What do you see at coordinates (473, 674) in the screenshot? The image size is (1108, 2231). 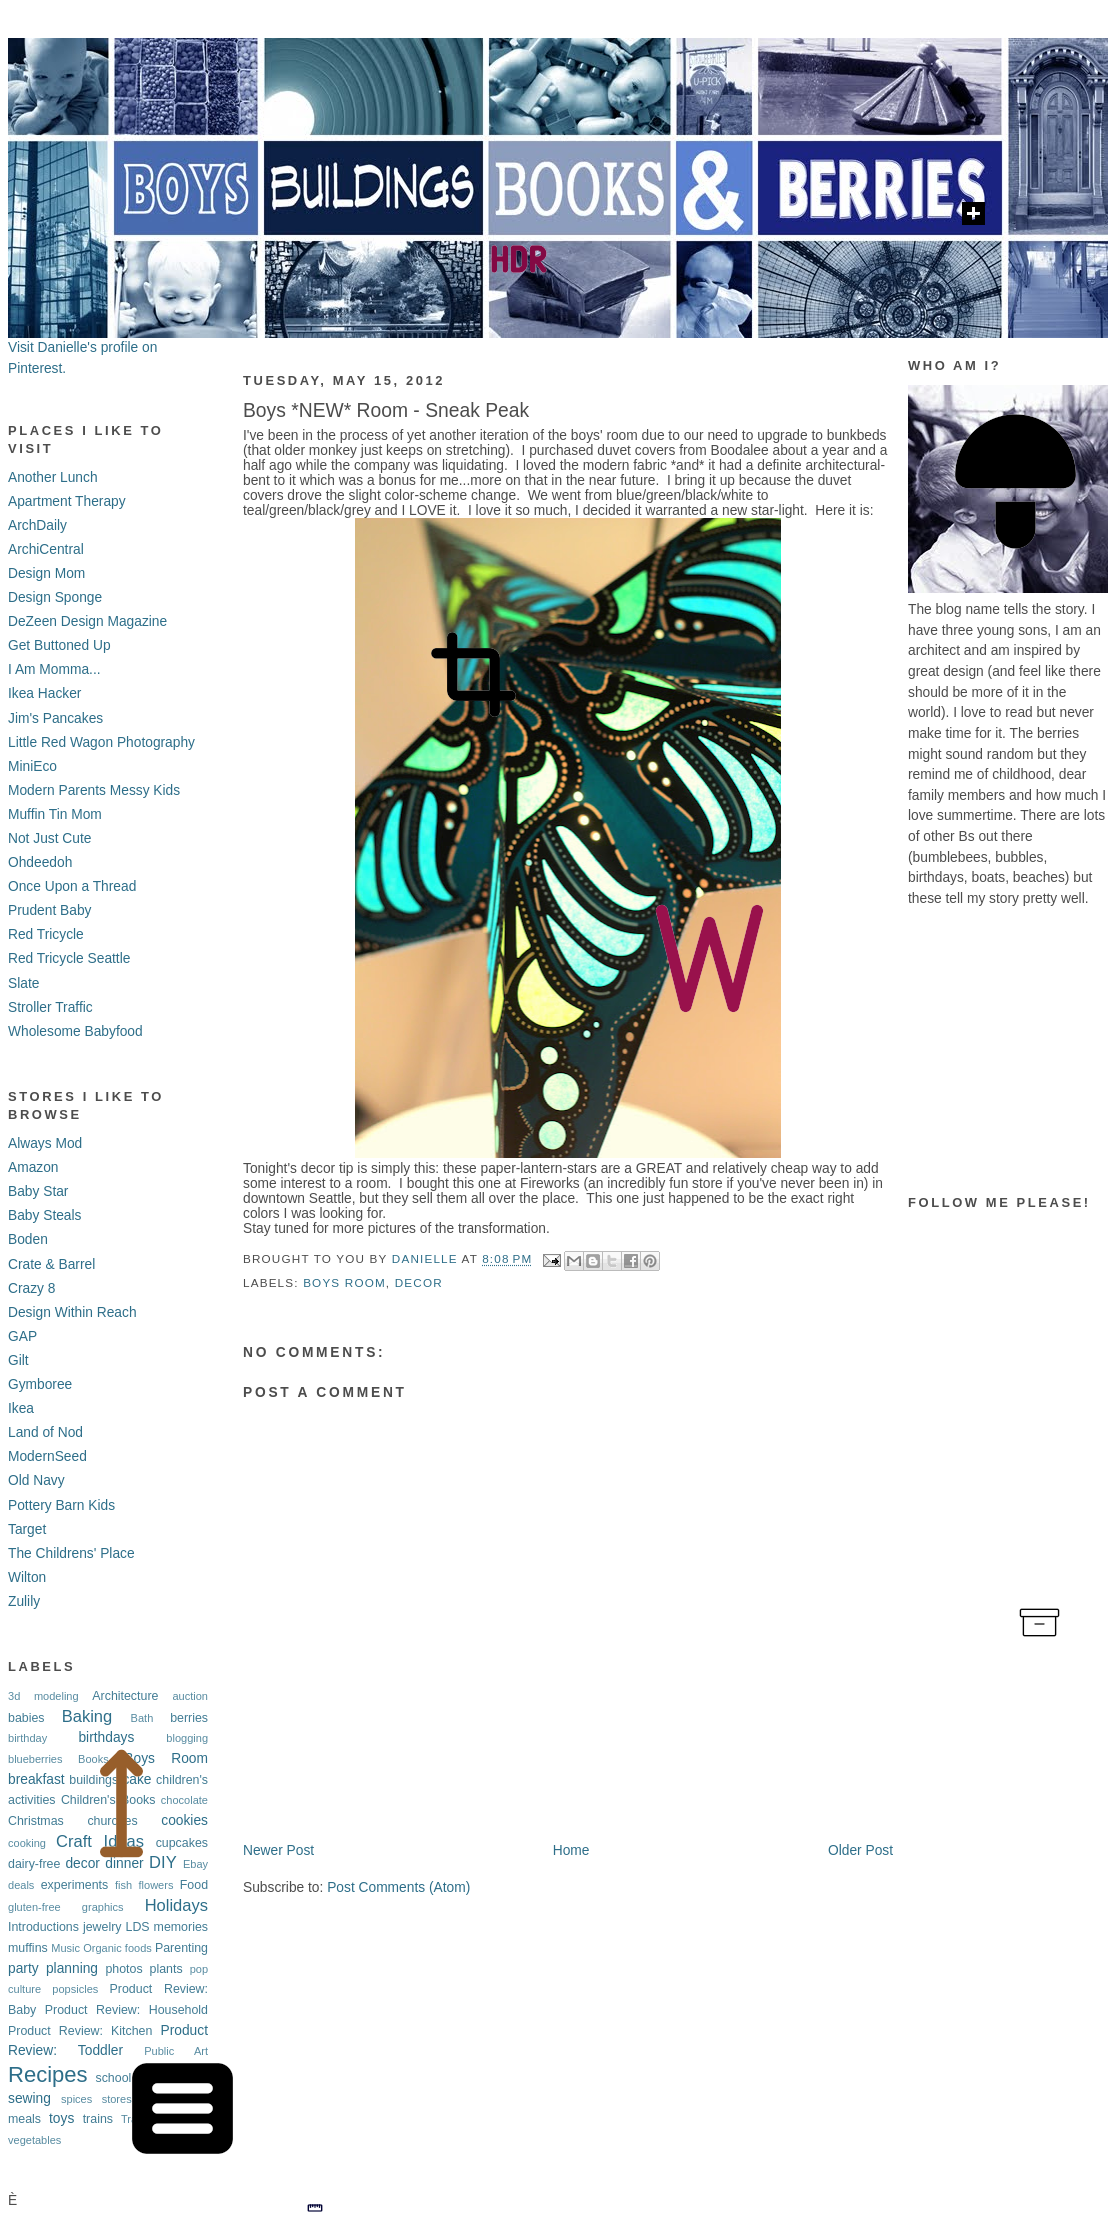 I see `crop an image or photo` at bounding box center [473, 674].